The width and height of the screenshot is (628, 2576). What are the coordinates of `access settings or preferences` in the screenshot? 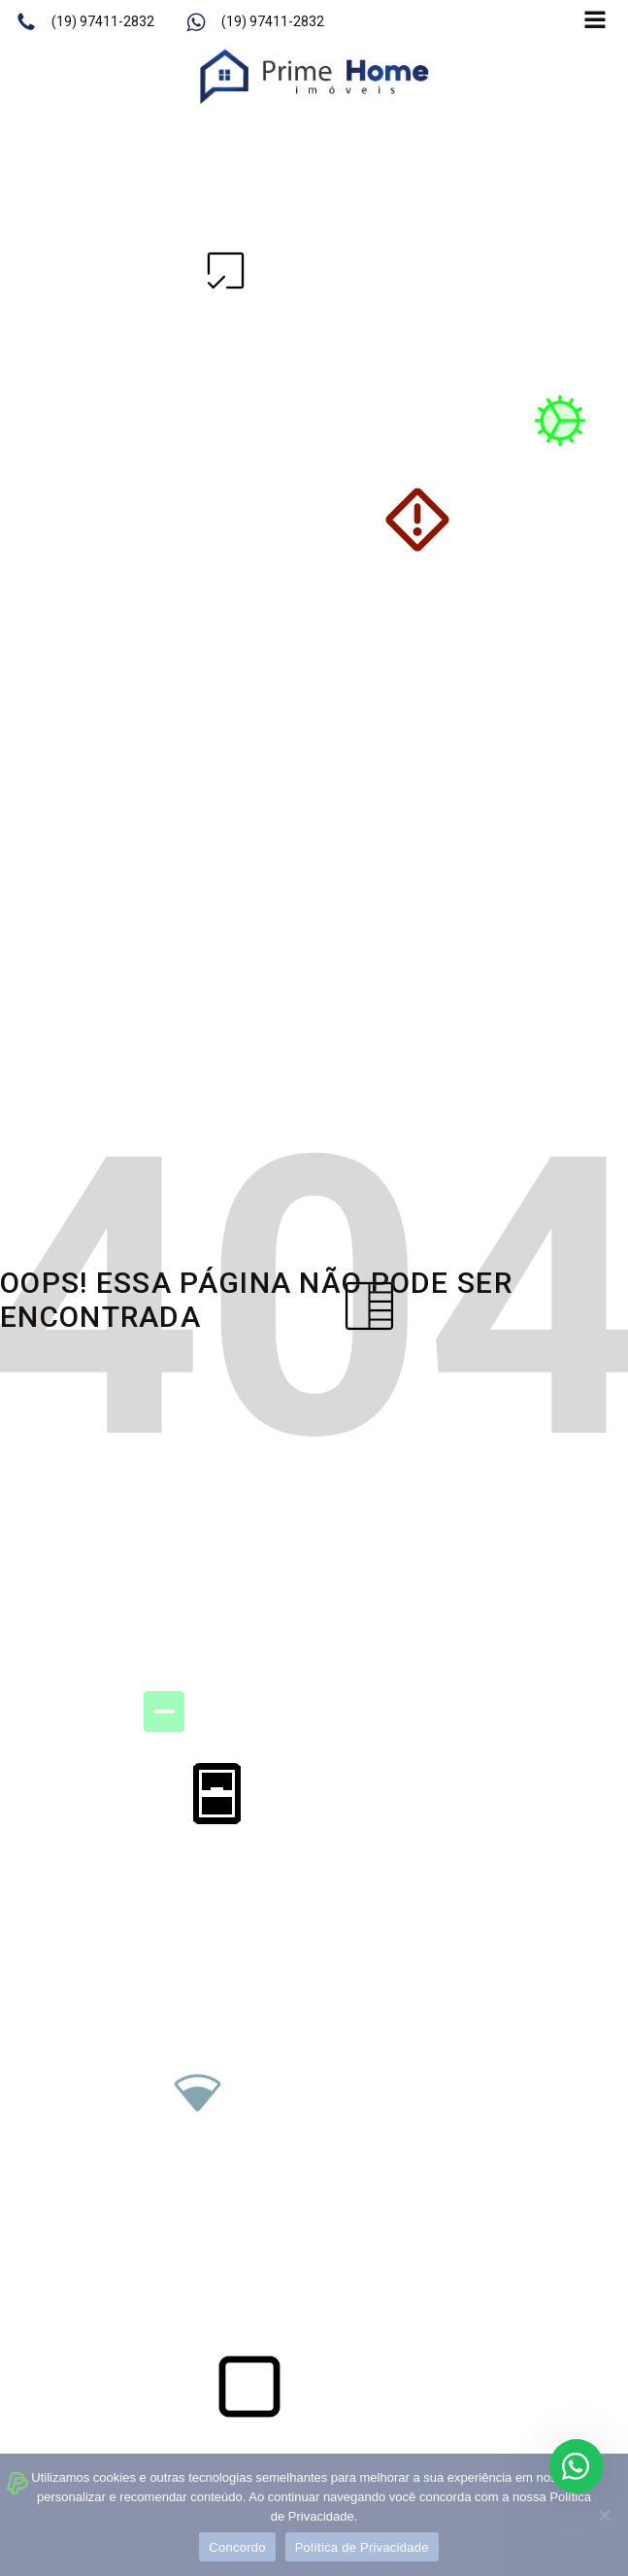 It's located at (560, 421).